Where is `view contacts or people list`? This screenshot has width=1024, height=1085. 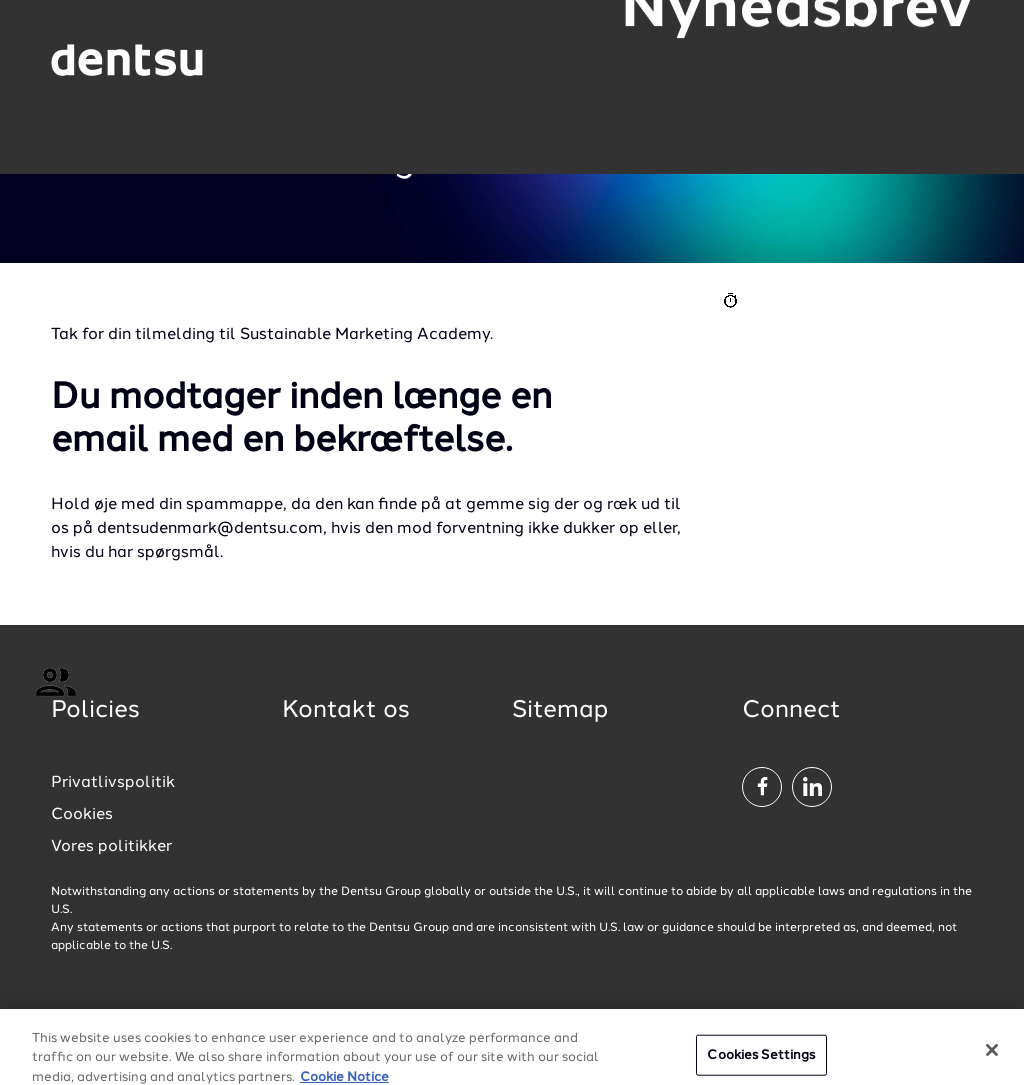
view contacts or people list is located at coordinates (56, 682).